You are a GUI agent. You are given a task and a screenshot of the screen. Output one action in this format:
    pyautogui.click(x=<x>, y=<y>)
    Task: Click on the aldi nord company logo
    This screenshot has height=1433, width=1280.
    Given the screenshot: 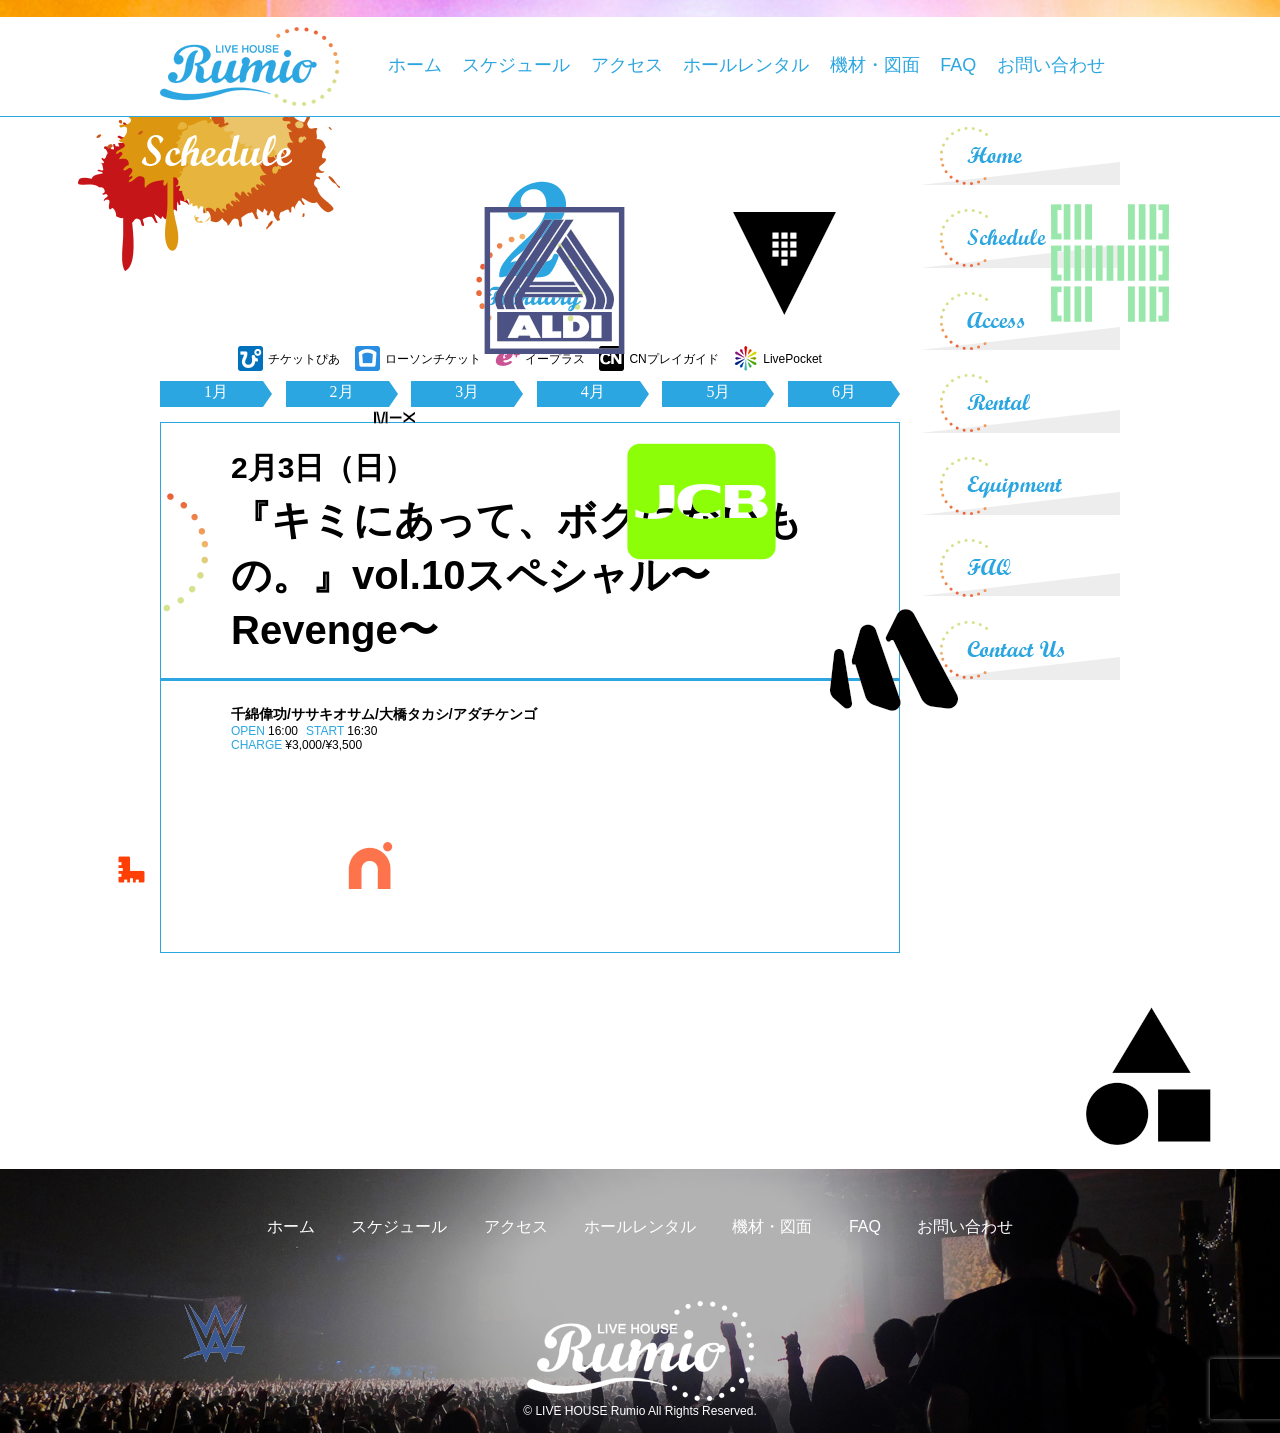 What is the action you would take?
    pyautogui.click(x=554, y=280)
    